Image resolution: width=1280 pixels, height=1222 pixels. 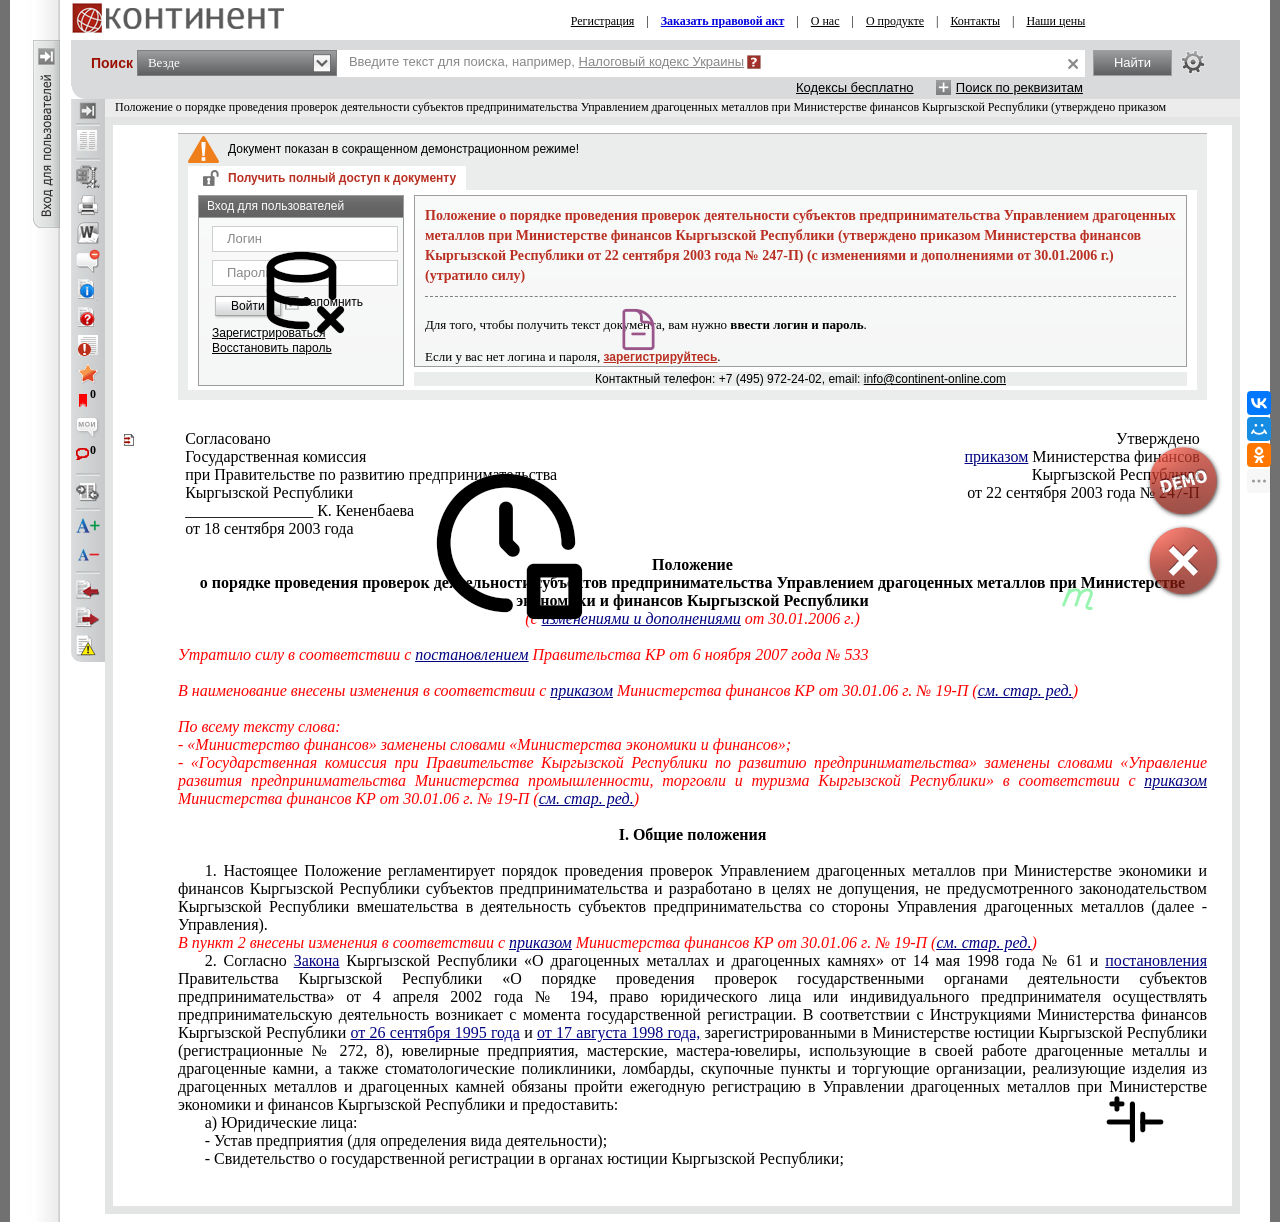 I want to click on delete or remove a database, so click(x=301, y=290).